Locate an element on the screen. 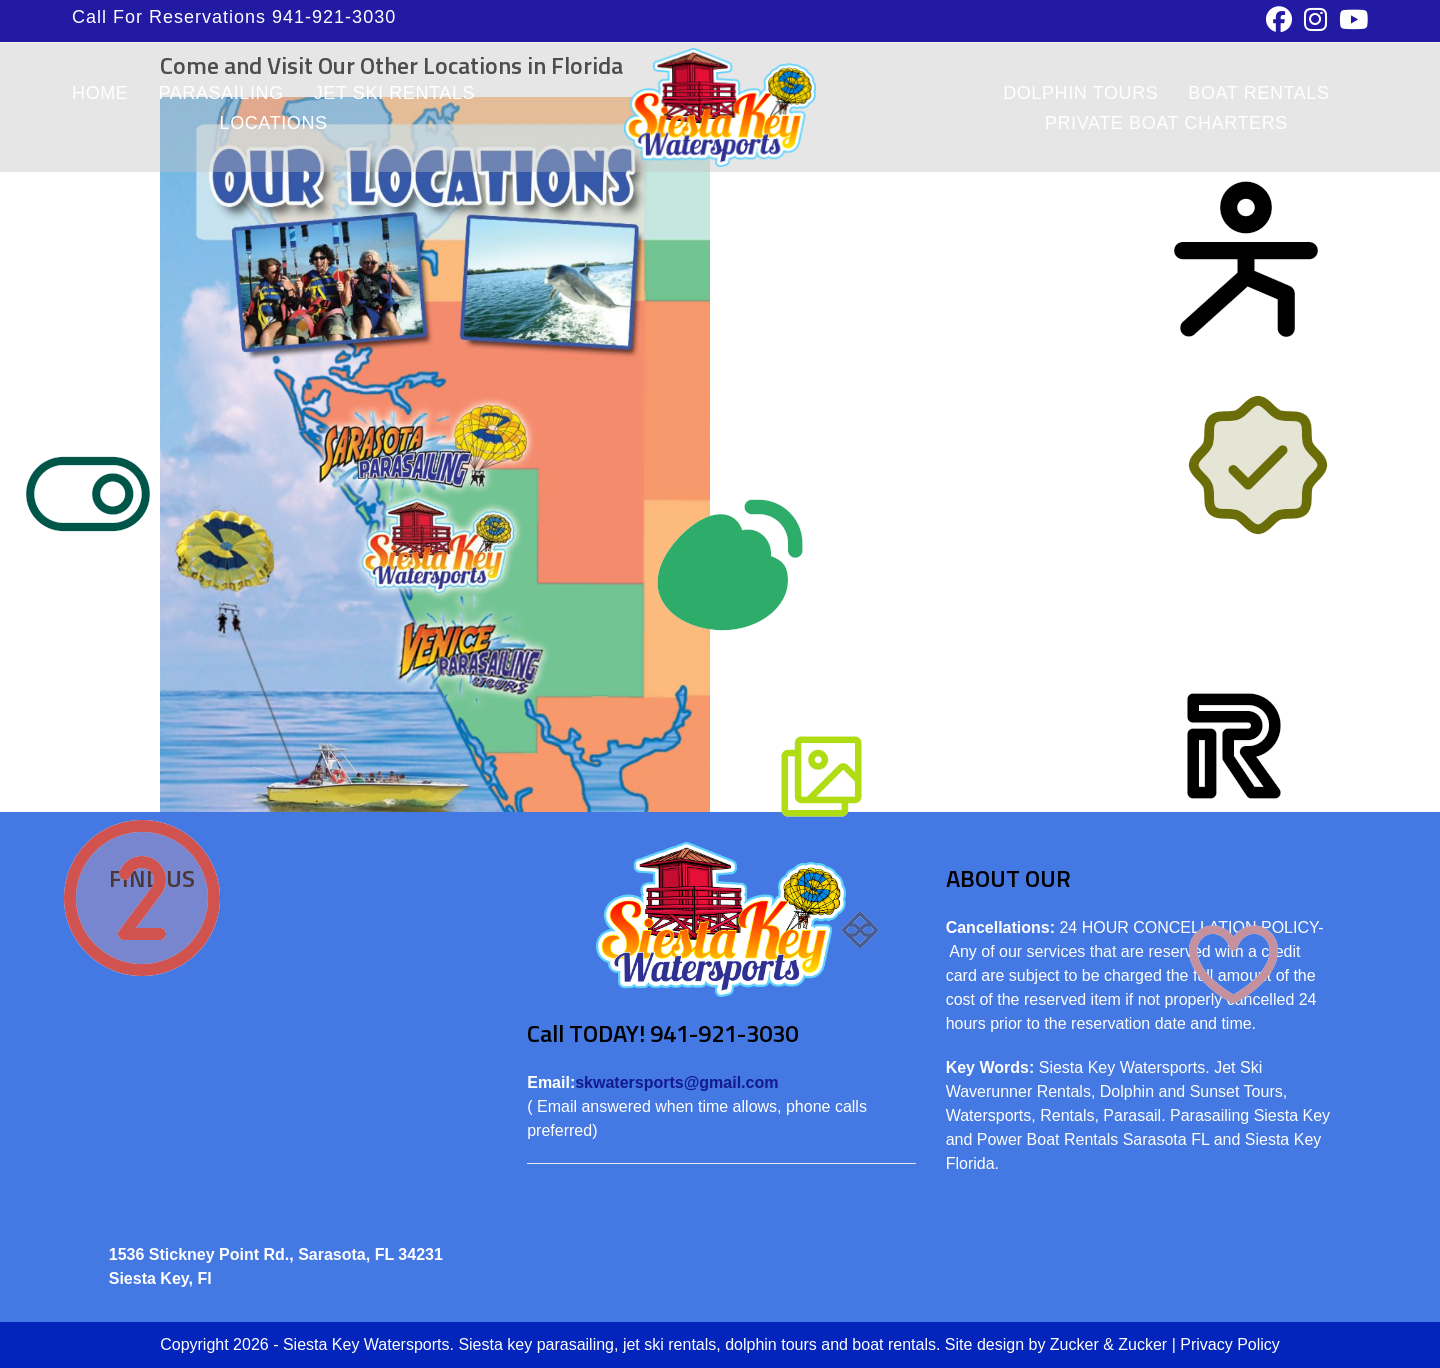 This screenshot has width=1440, height=1368. indicates step two in a multi-step process is located at coordinates (142, 898).